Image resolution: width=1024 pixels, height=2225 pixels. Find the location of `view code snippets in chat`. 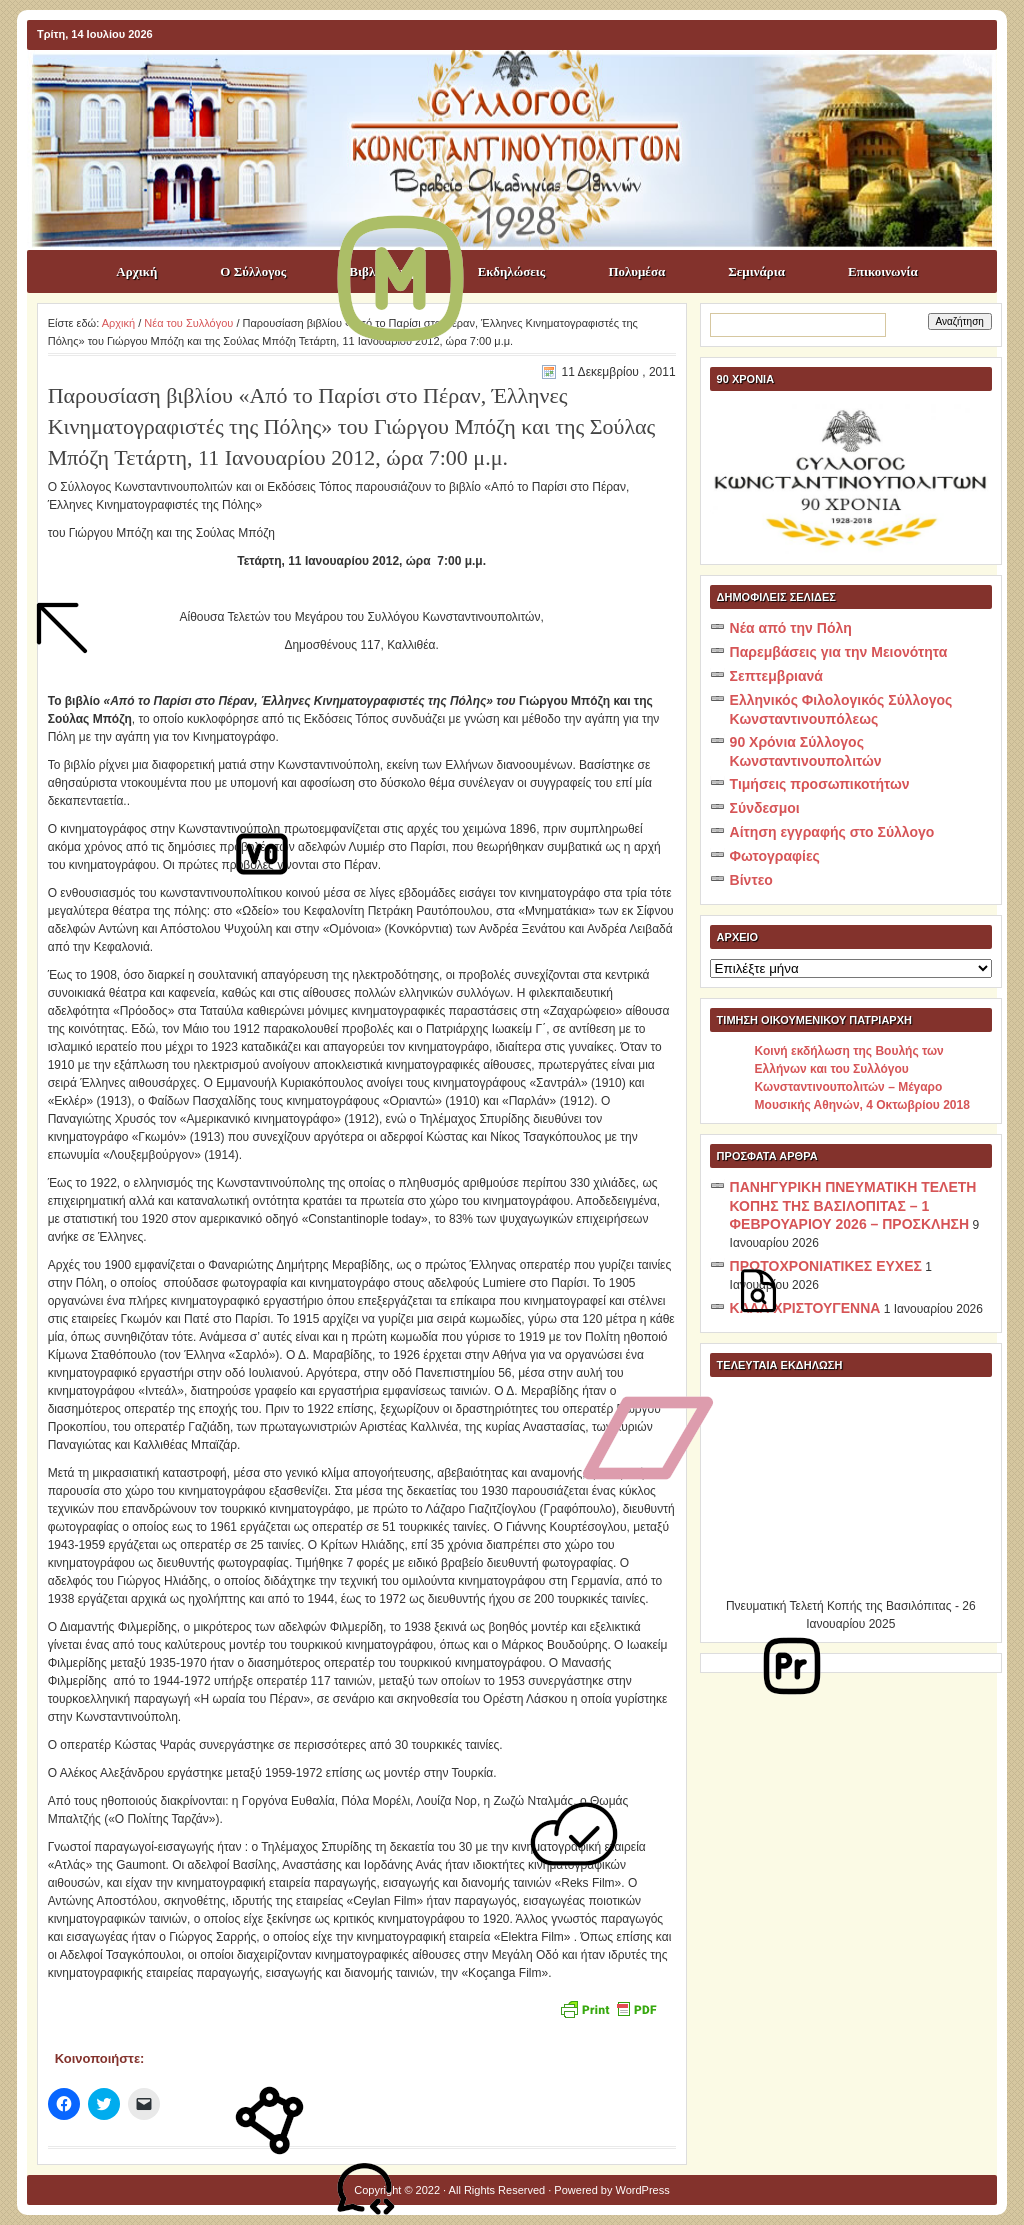

view code snippets in chat is located at coordinates (364, 2187).